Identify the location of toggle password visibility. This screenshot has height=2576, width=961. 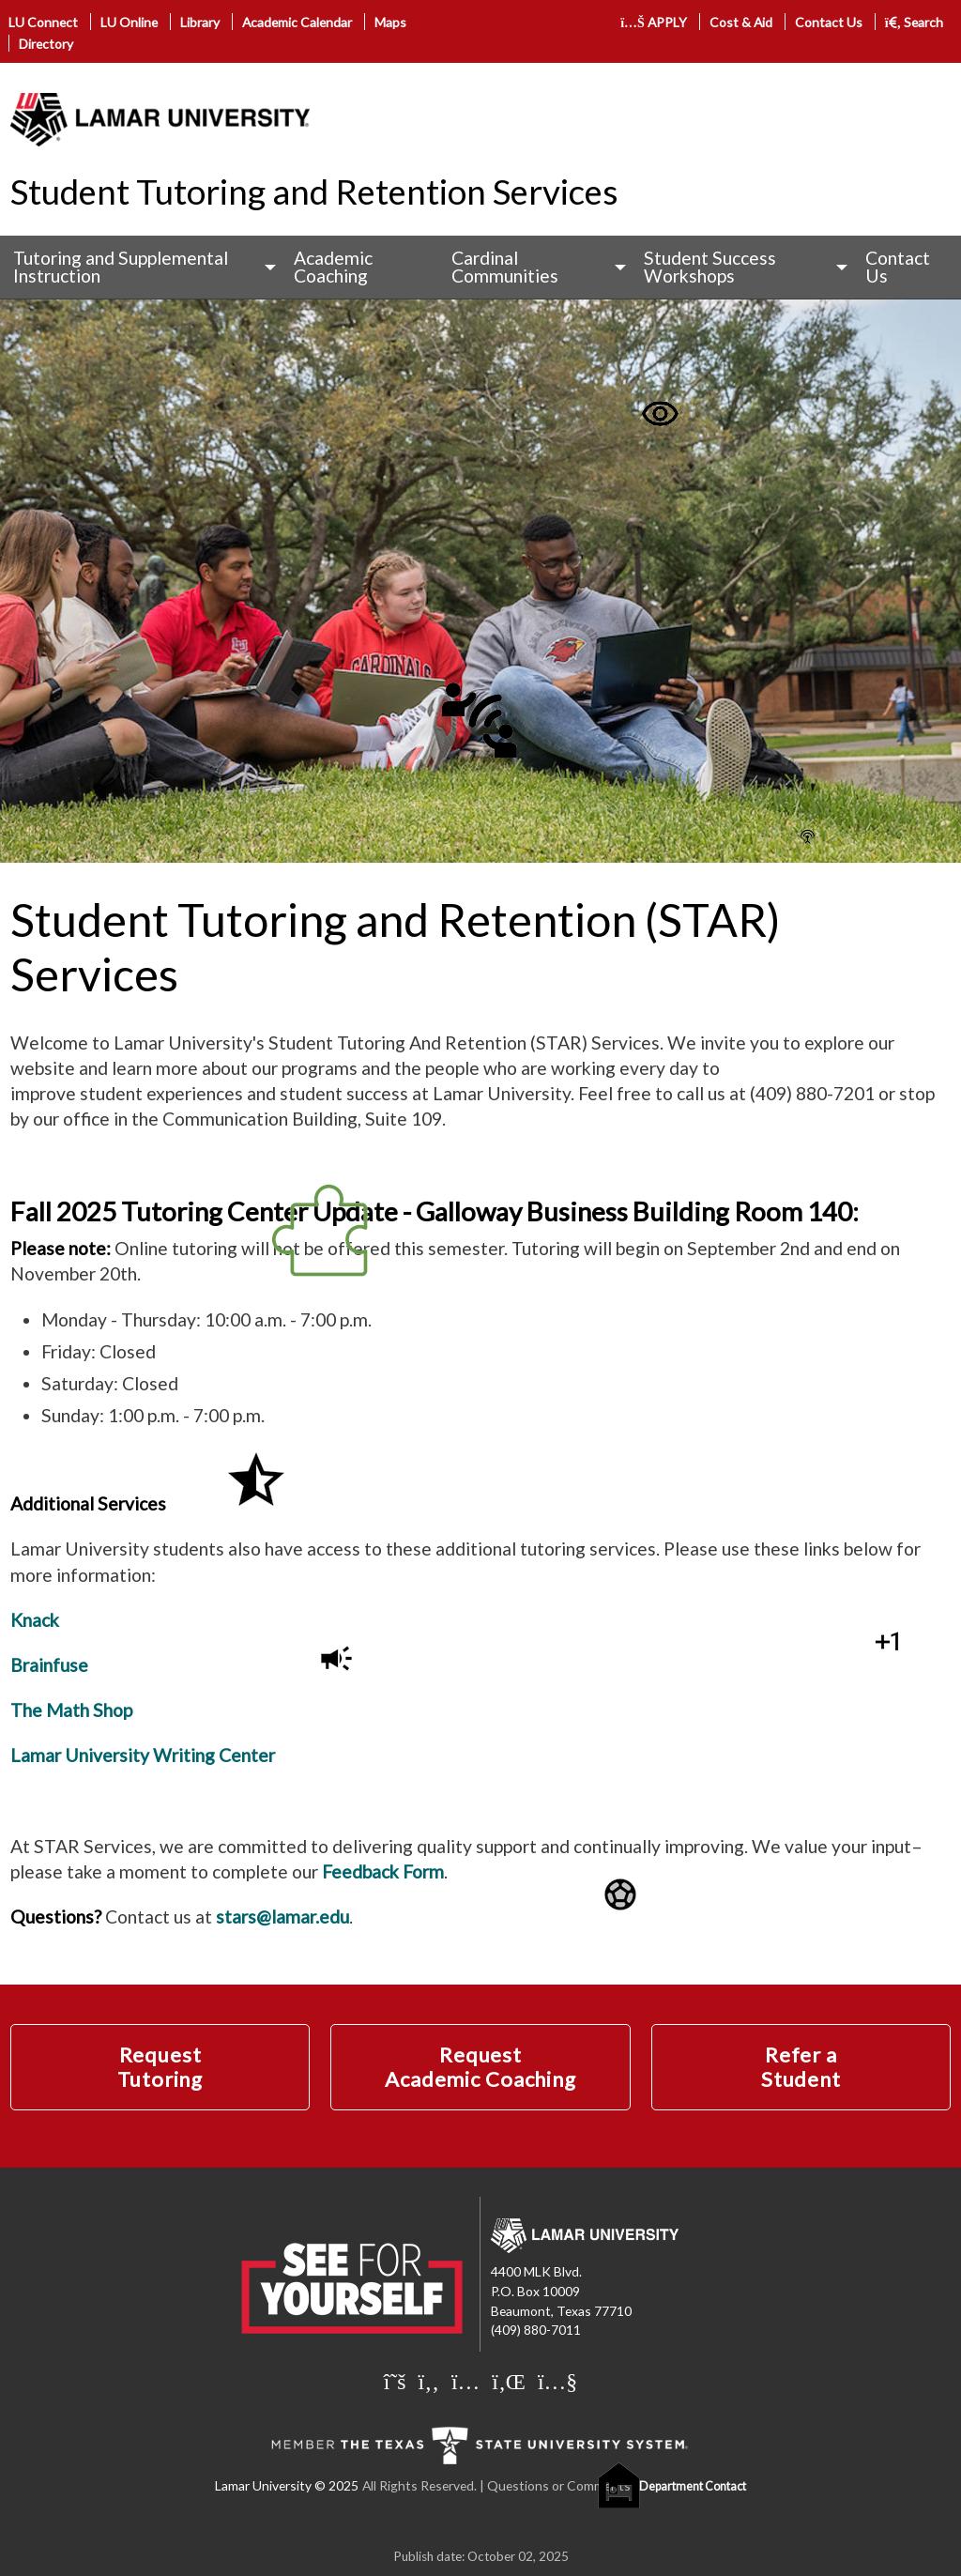
(660, 413).